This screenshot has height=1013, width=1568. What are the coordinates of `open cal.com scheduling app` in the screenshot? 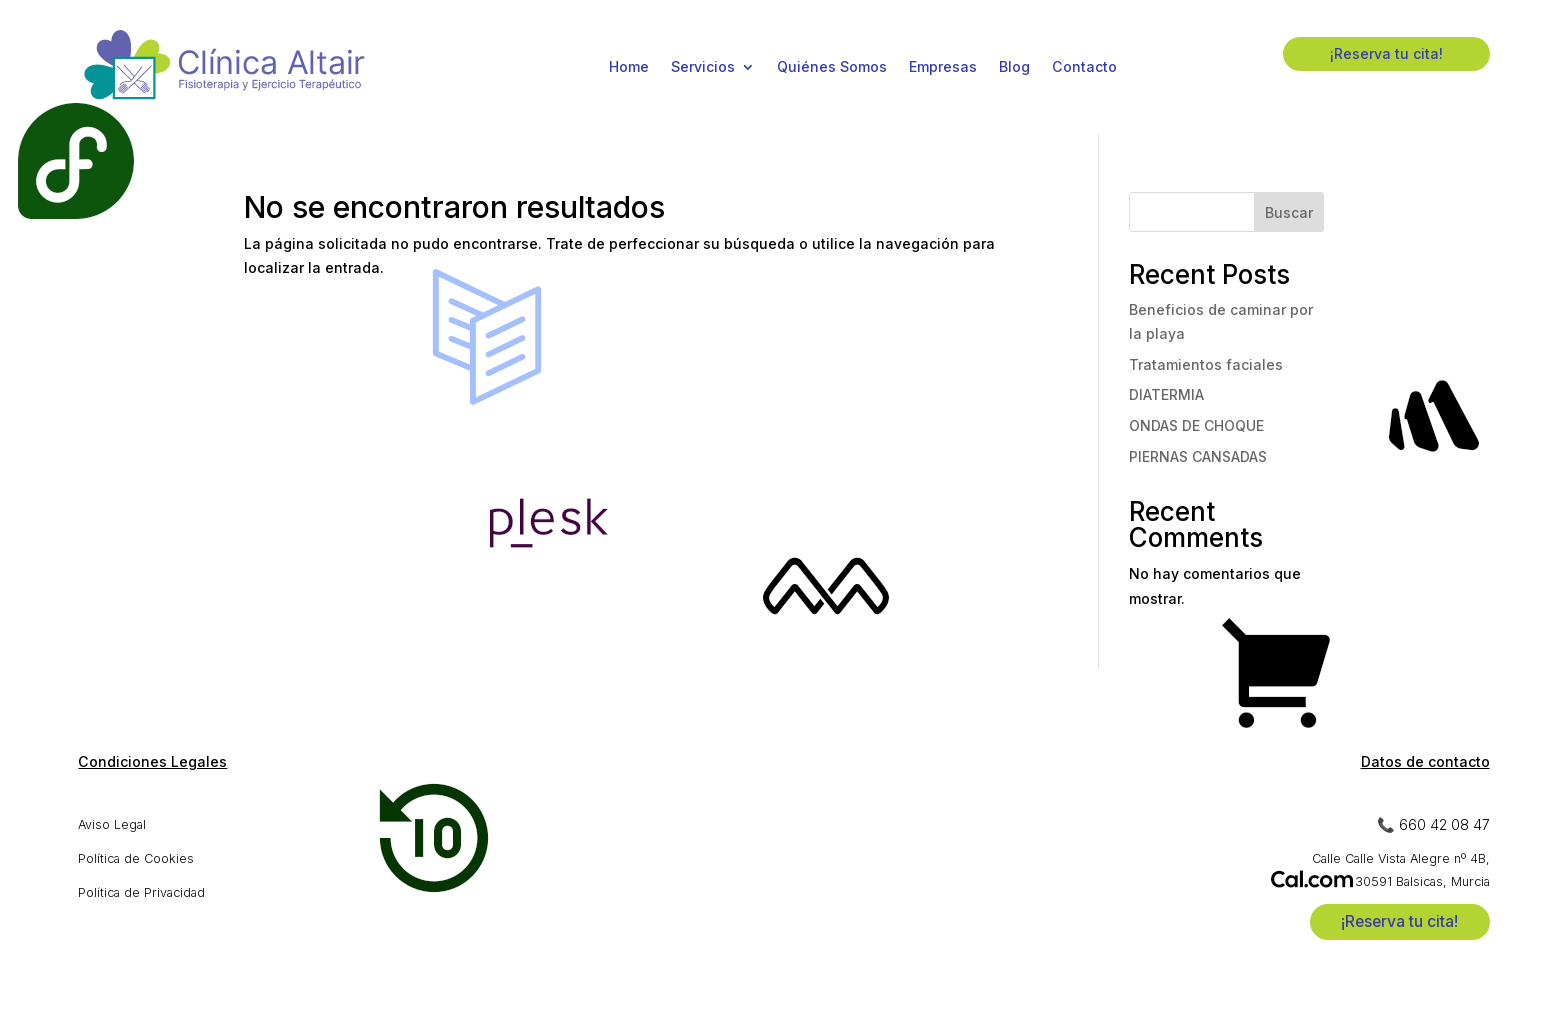 It's located at (1312, 879).